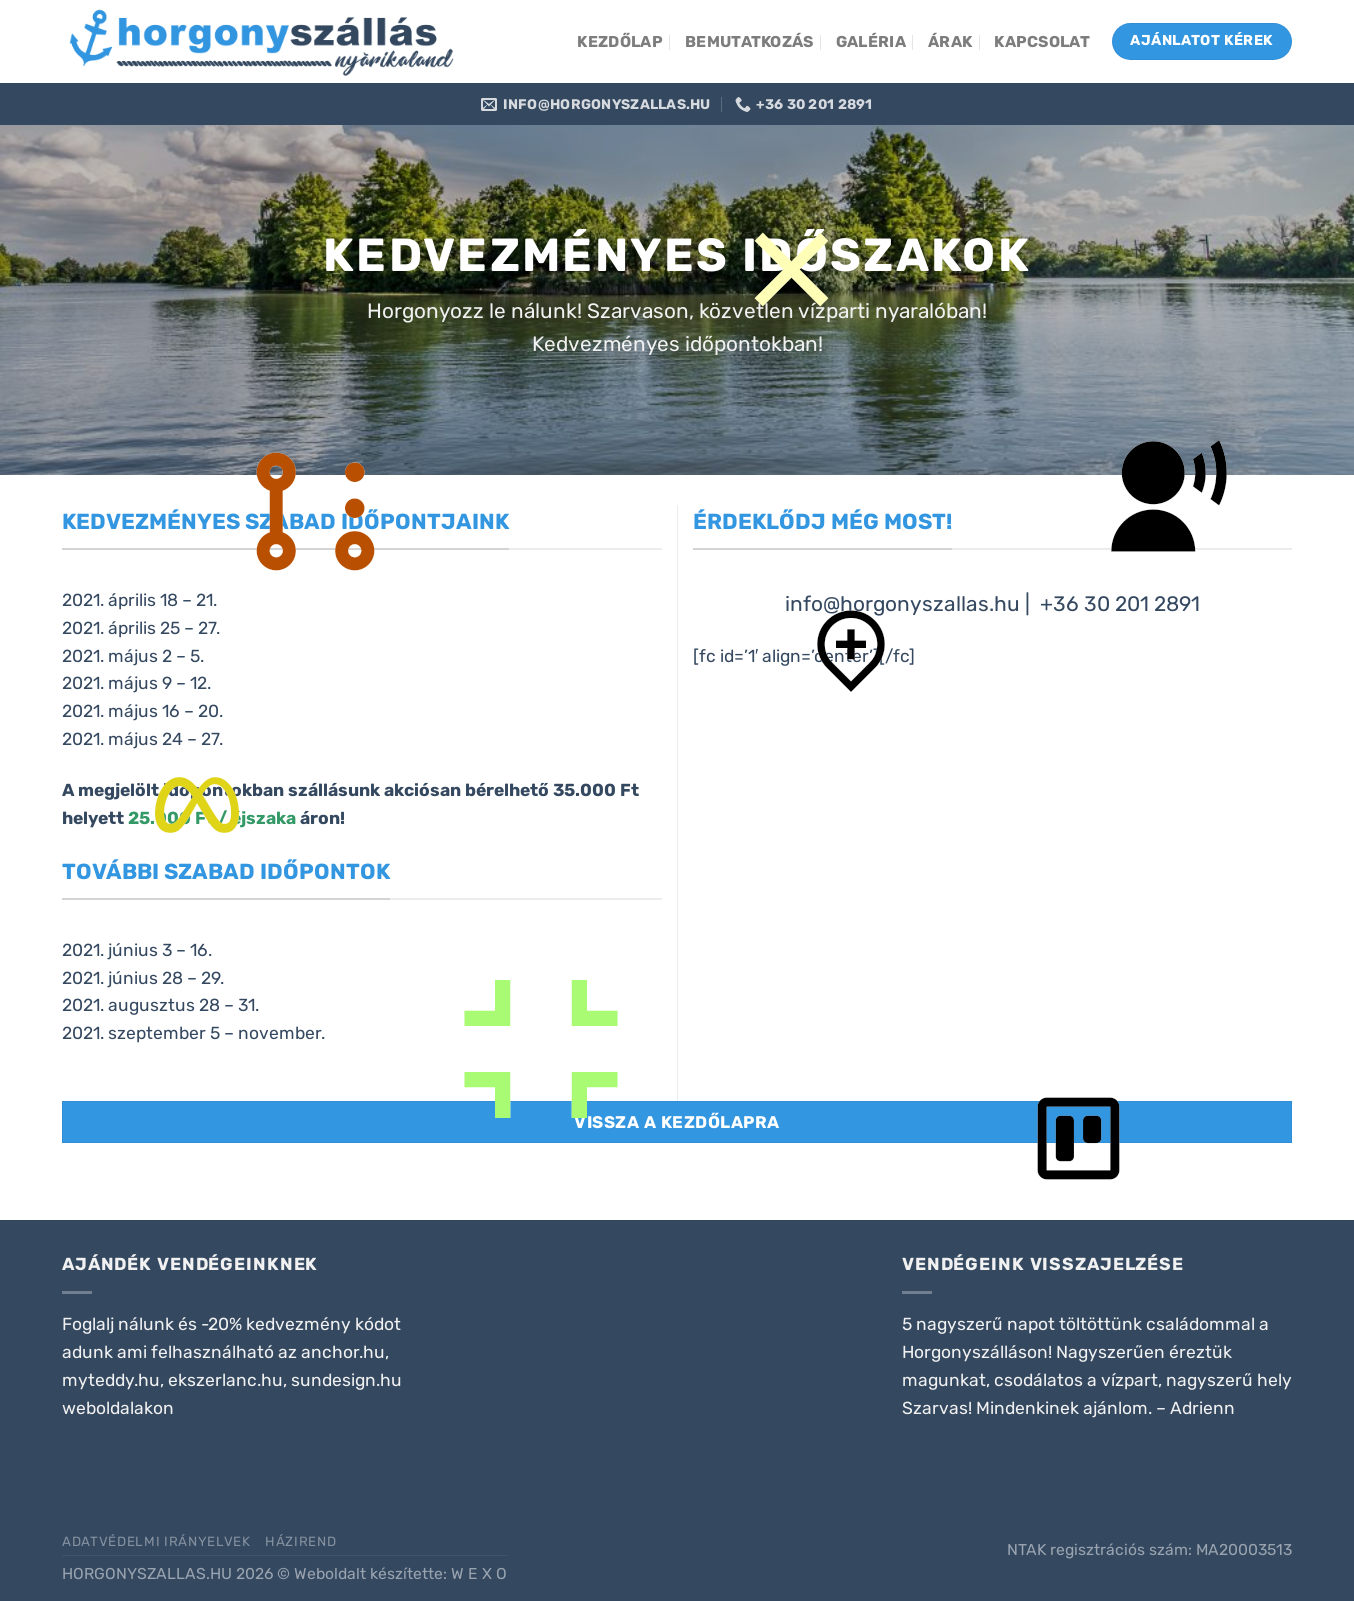 Image resolution: width=1354 pixels, height=1601 pixels. I want to click on open trello app, so click(1078, 1138).